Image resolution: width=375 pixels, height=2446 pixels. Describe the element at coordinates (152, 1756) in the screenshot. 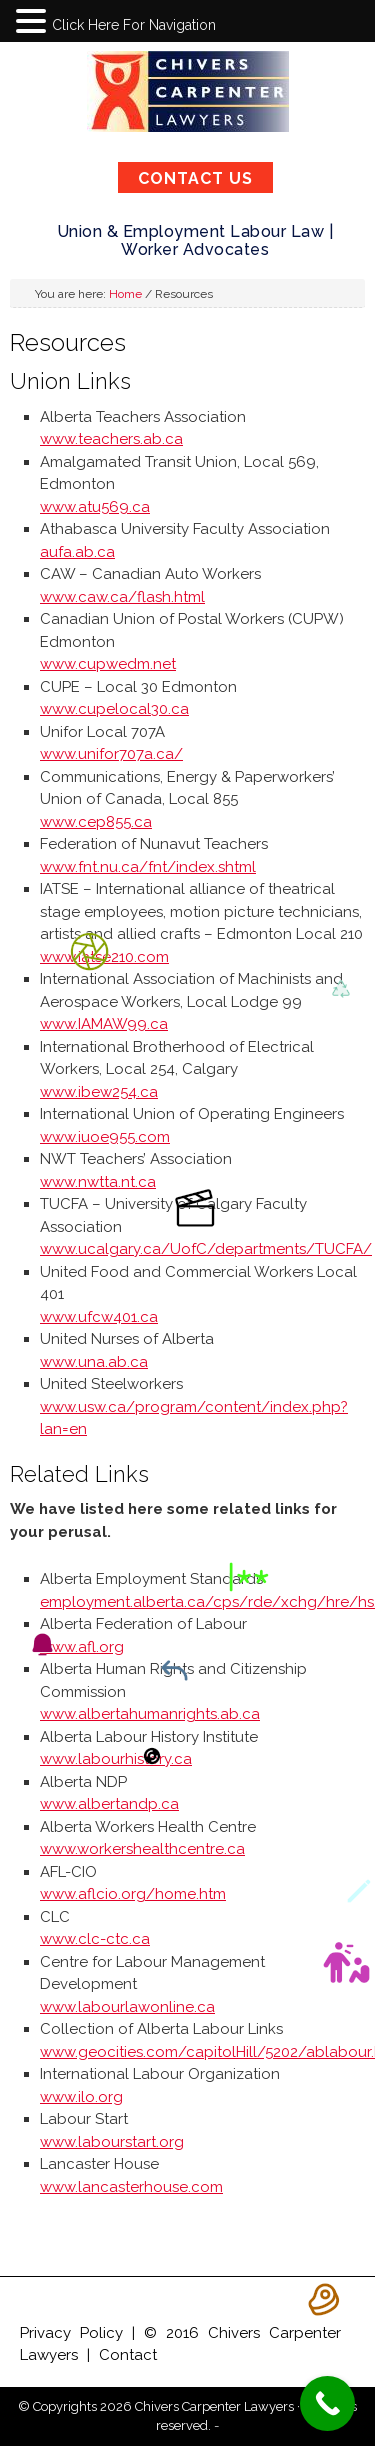

I see `play music or audio content` at that location.